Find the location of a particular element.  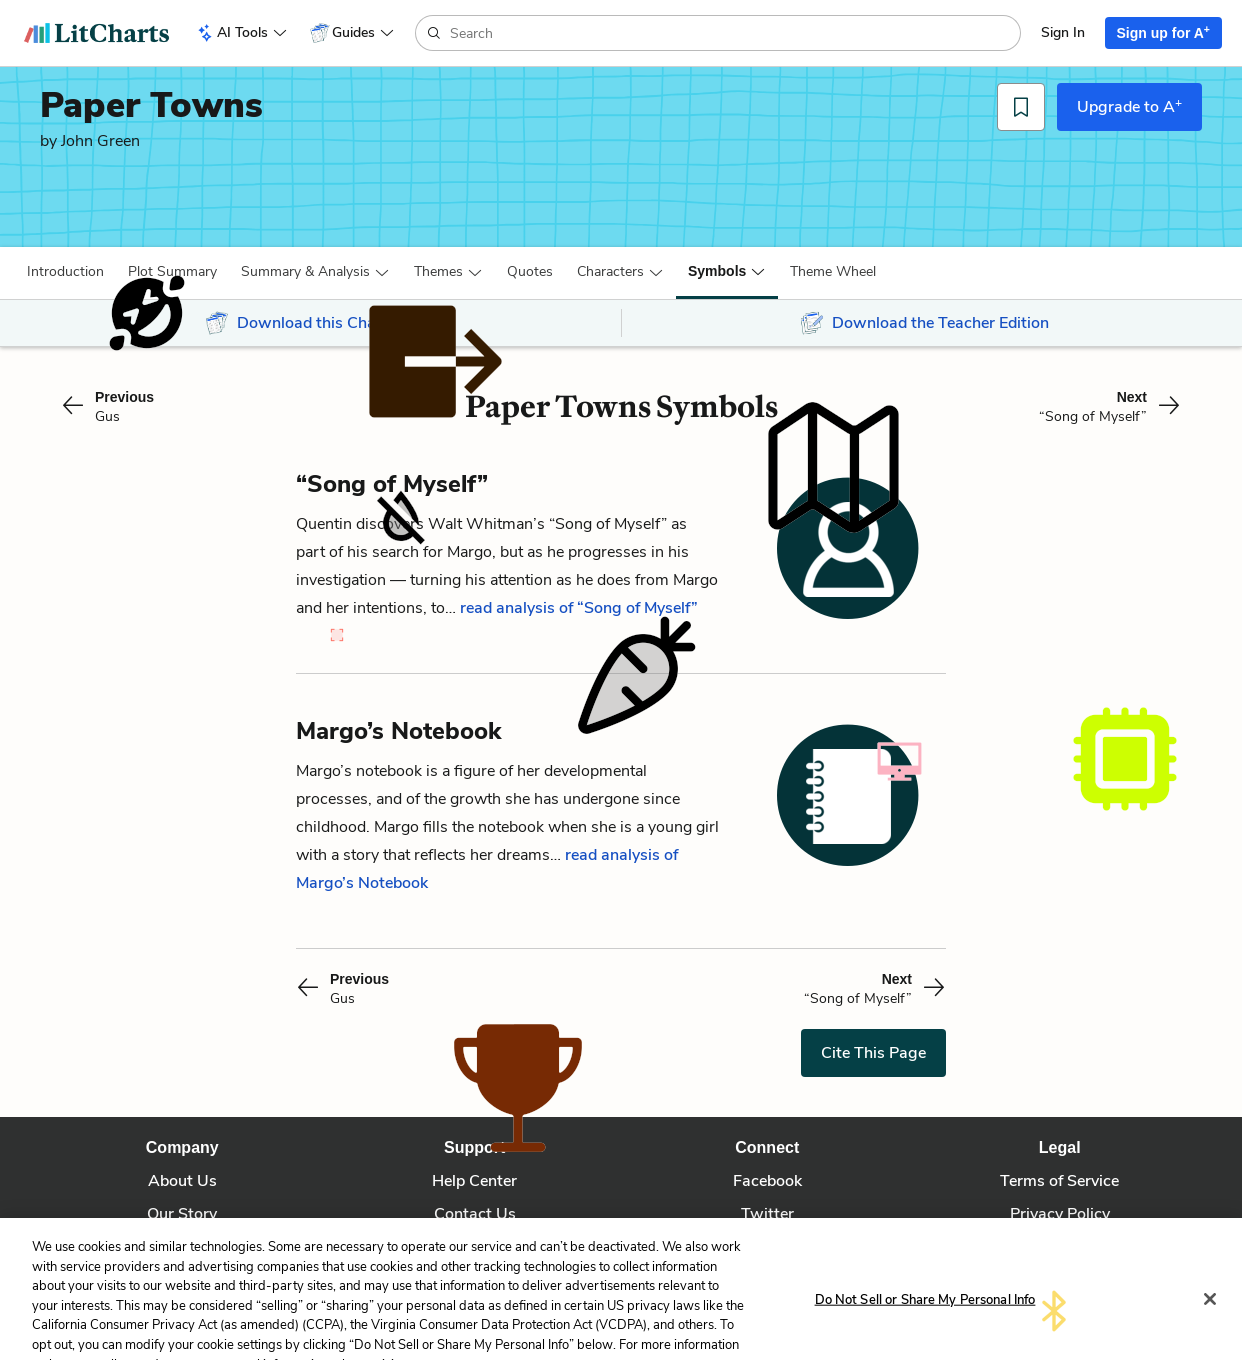

browse vegetable or produce category is located at coordinates (634, 677).